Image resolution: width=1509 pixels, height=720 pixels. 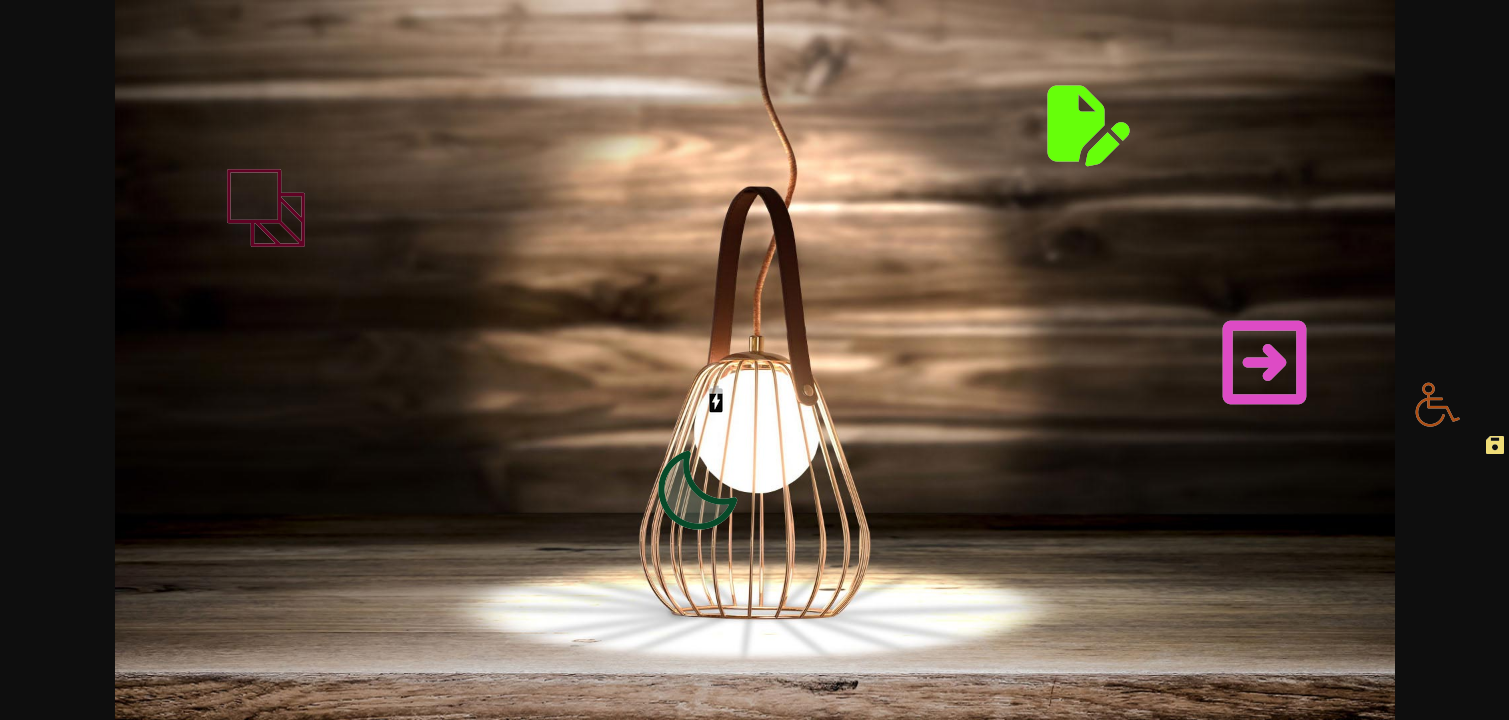 What do you see at coordinates (716, 399) in the screenshot?
I see `battery charging at 90%` at bounding box center [716, 399].